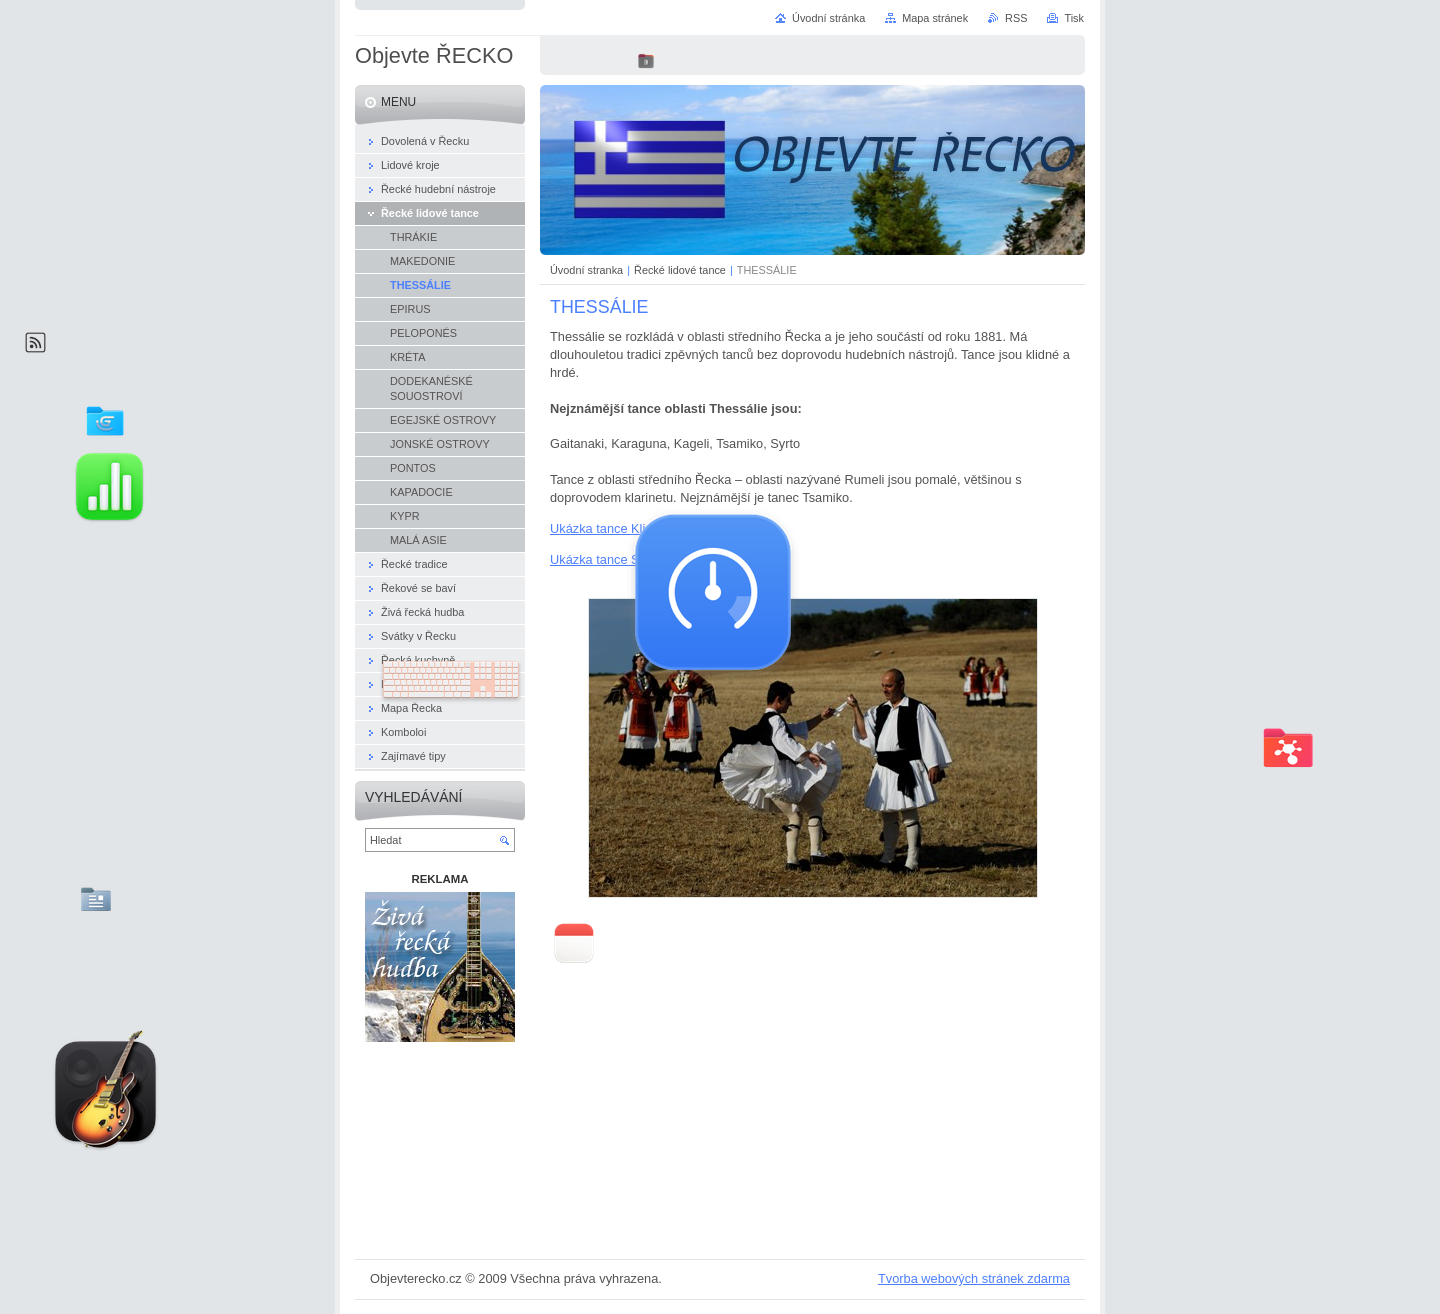 The width and height of the screenshot is (1440, 1314). What do you see at coordinates (109, 486) in the screenshot?
I see `open Numbers spreadsheet app` at bounding box center [109, 486].